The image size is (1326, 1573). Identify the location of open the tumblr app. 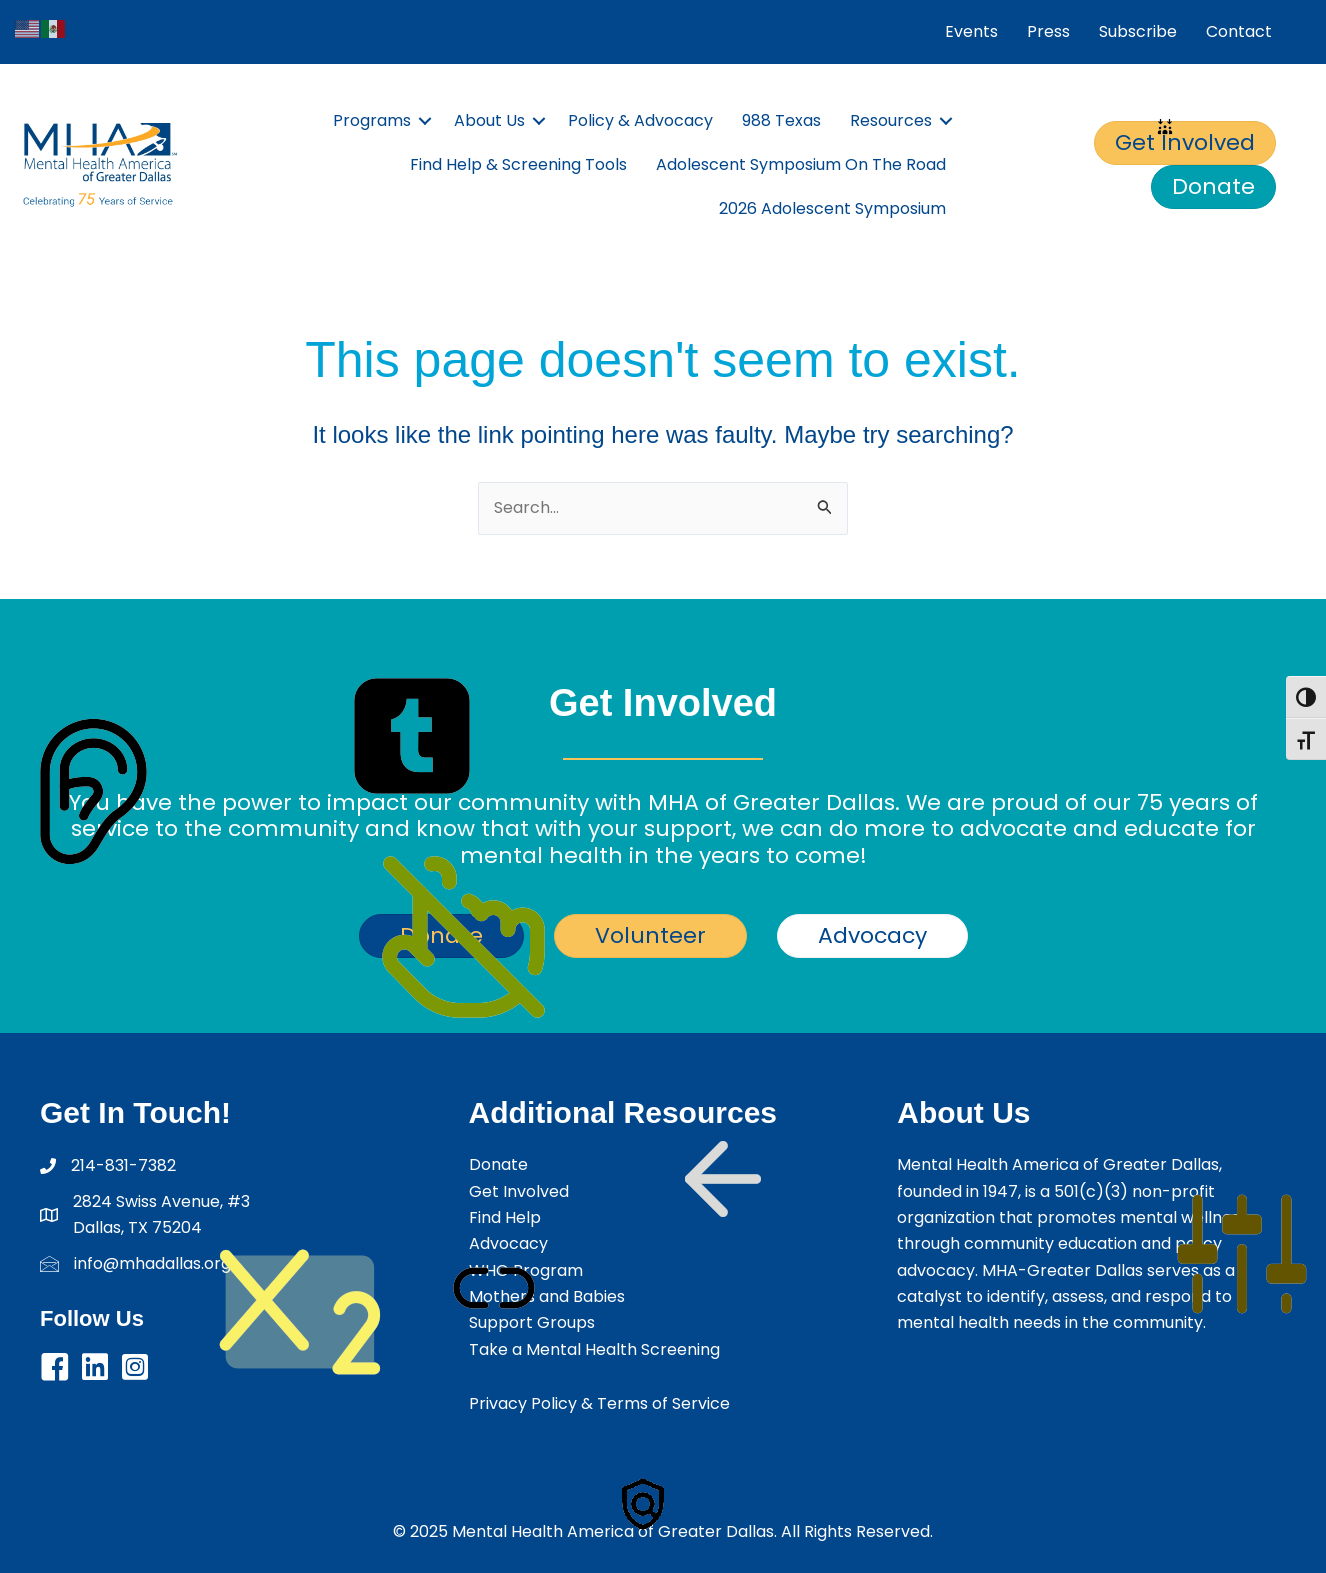
(412, 736).